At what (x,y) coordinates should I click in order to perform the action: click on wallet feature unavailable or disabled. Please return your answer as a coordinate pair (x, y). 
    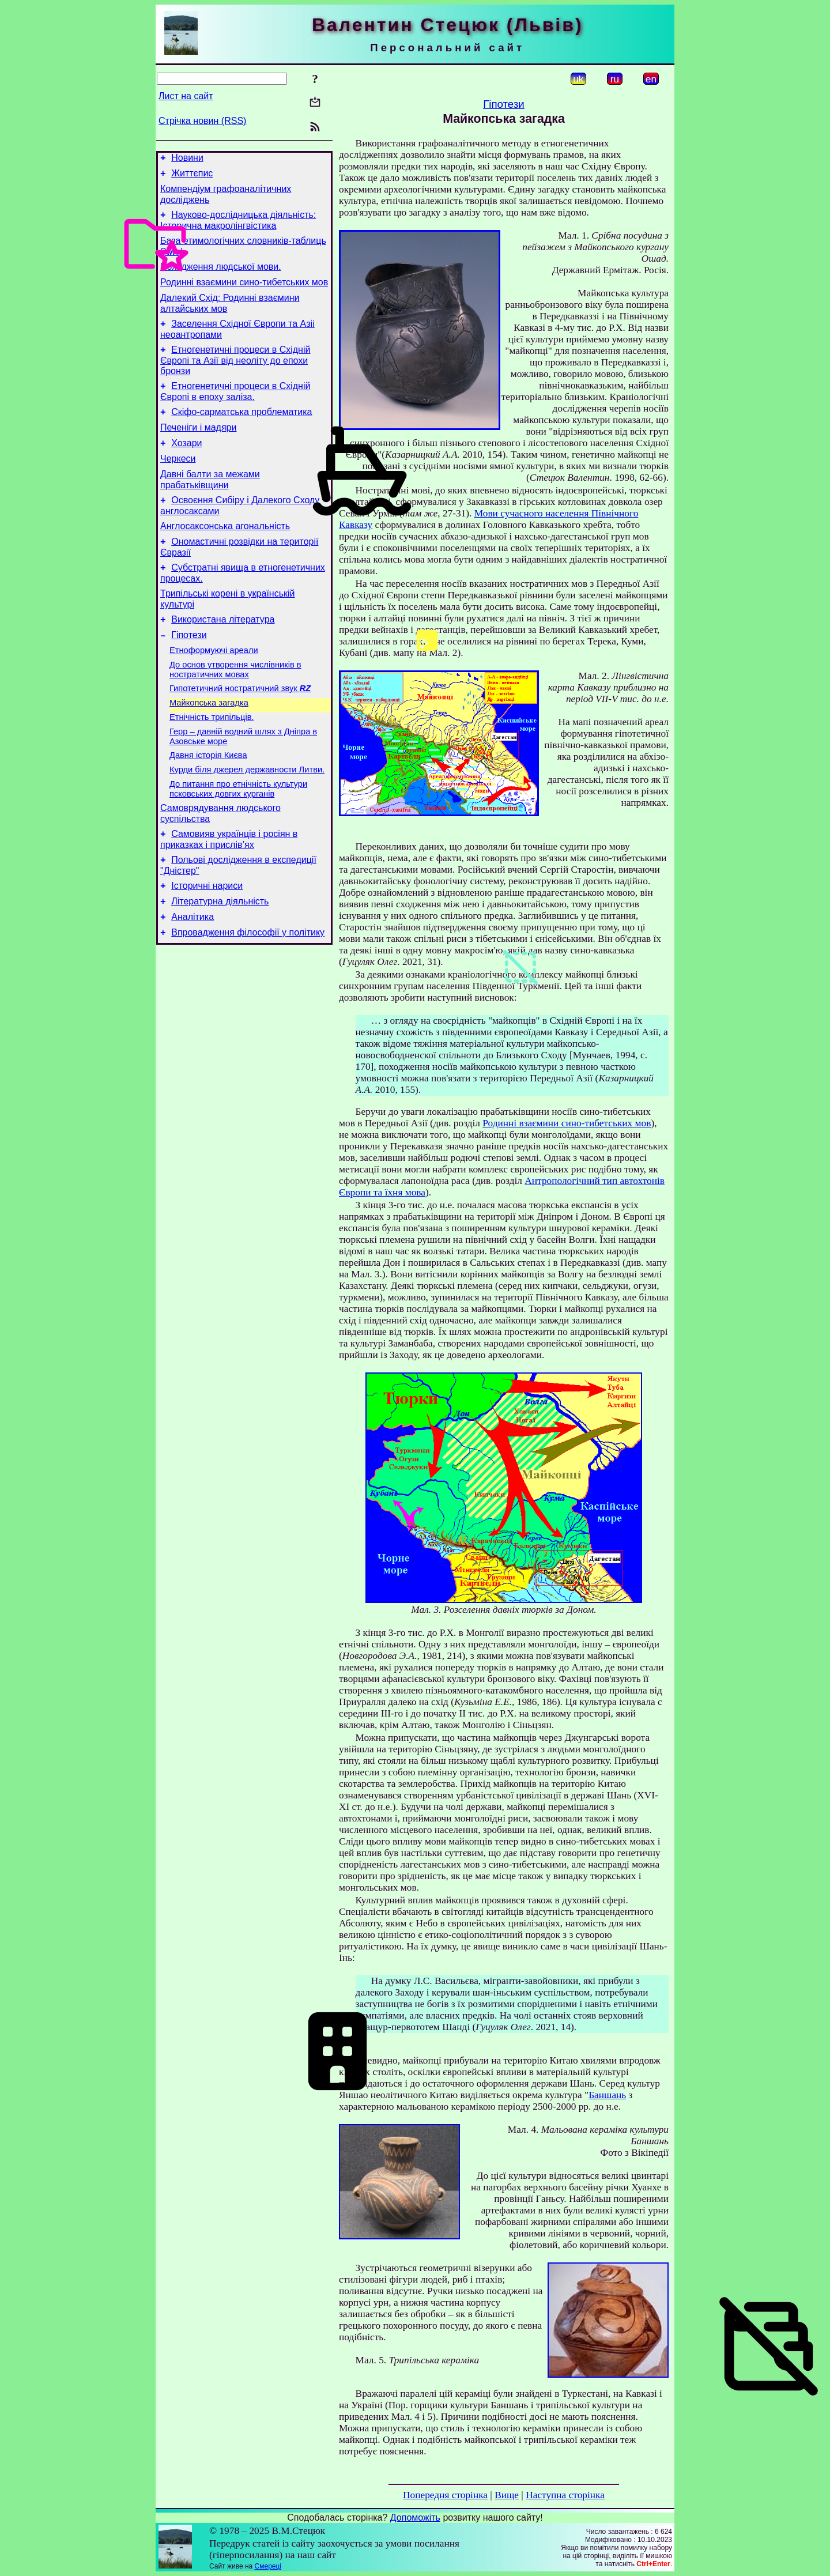
    Looking at the image, I should click on (768, 2346).